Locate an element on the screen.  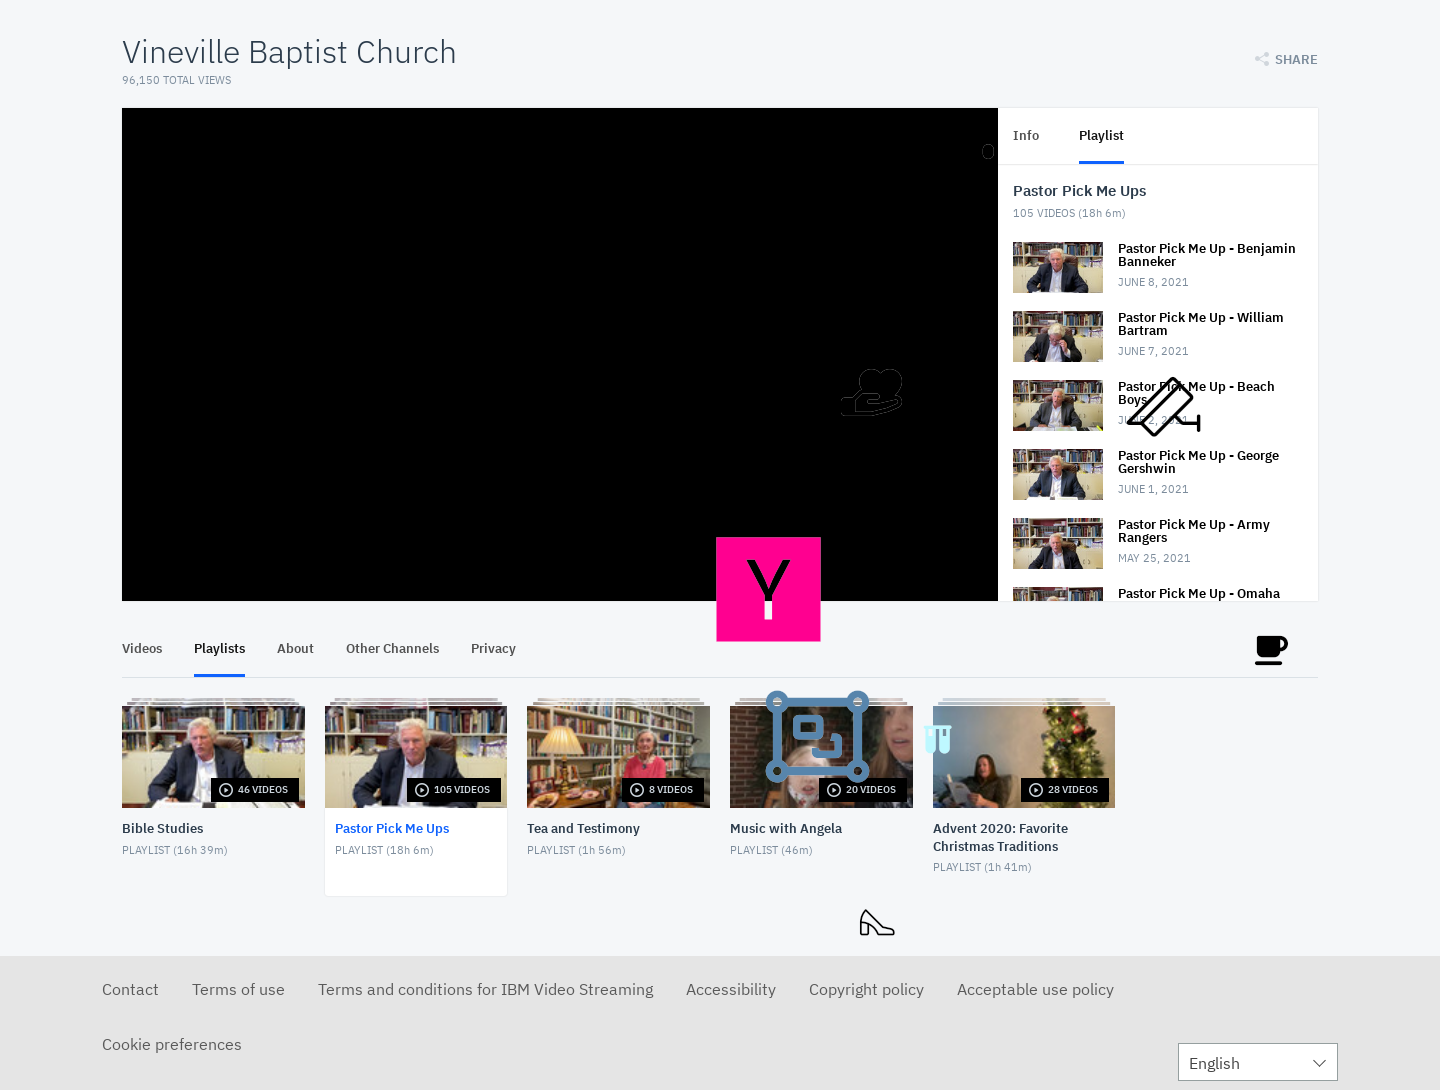
indicates no cellular signal available is located at coordinates (1028, 120).